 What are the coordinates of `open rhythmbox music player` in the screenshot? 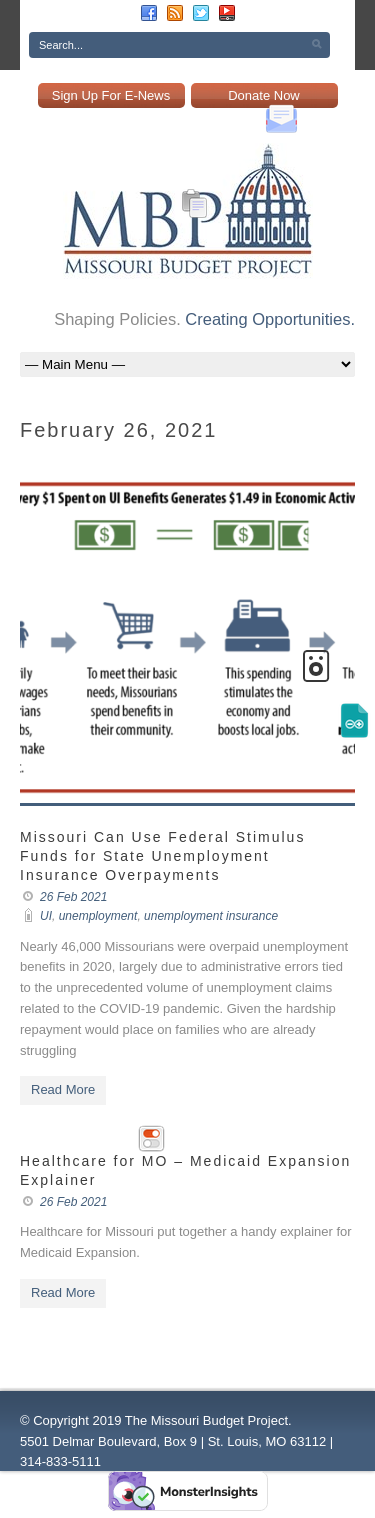 It's located at (317, 666).